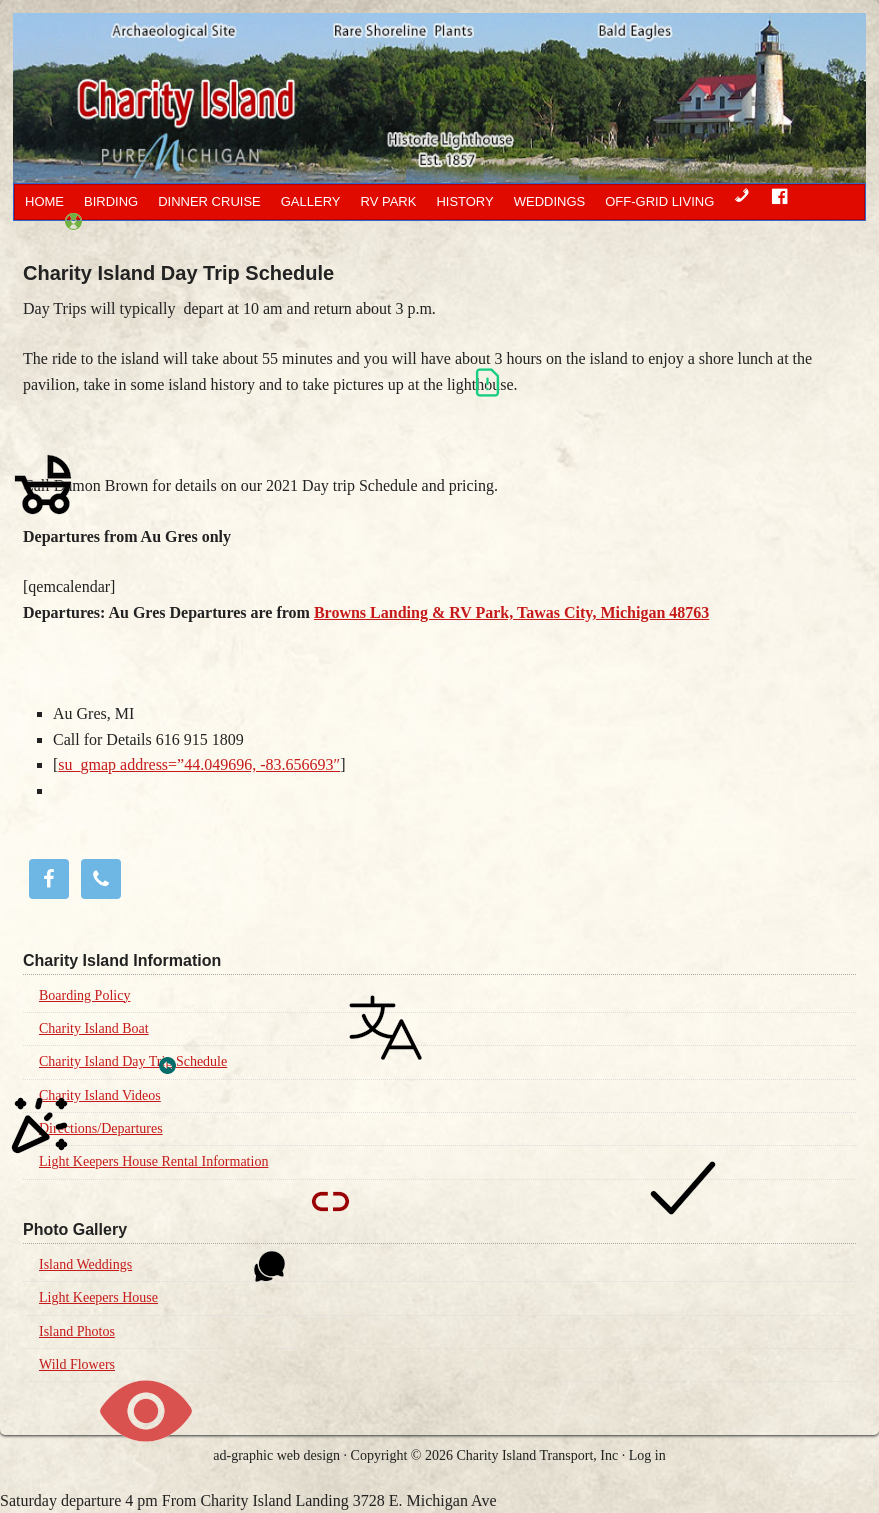 This screenshot has width=879, height=1513. What do you see at coordinates (487, 382) in the screenshot?
I see `indicates a file with an error or issue` at bounding box center [487, 382].